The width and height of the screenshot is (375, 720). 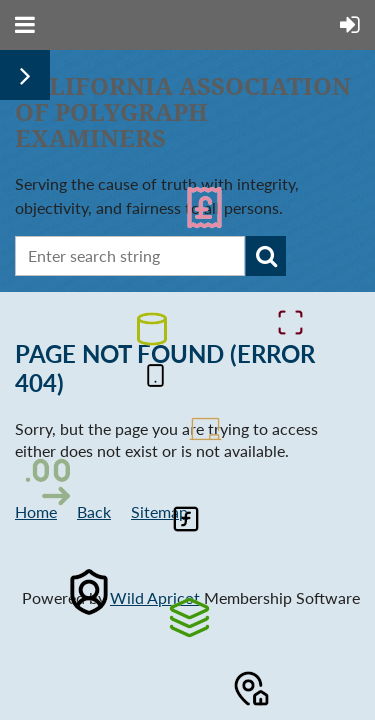 What do you see at coordinates (49, 482) in the screenshot?
I see `move decimal places to the right` at bounding box center [49, 482].